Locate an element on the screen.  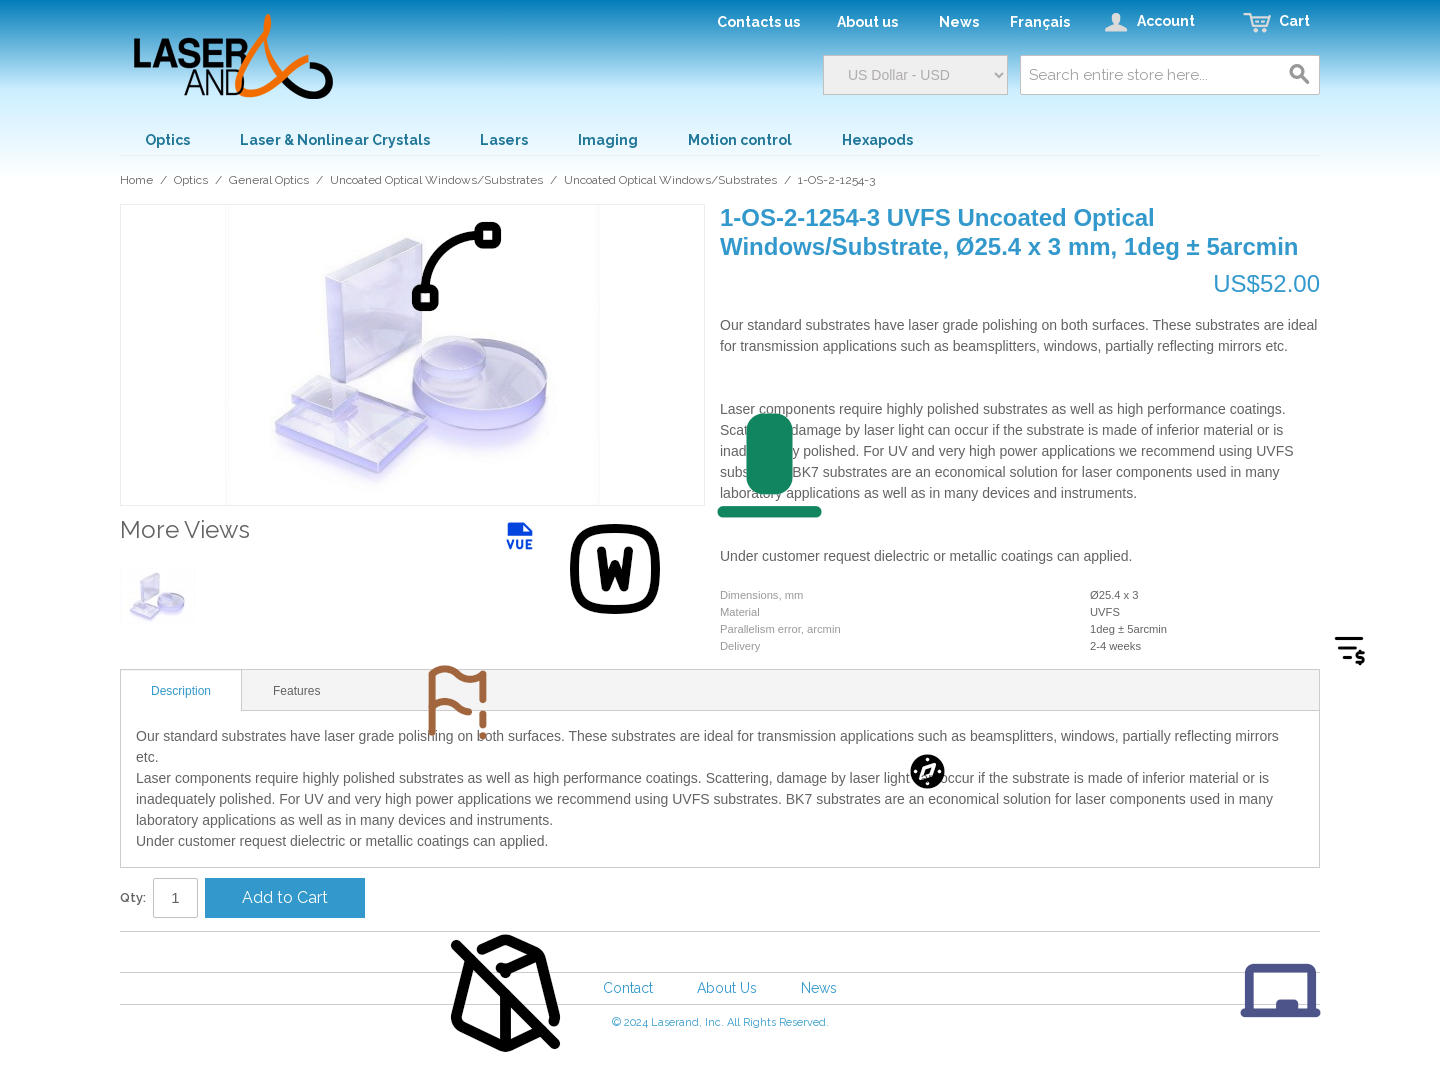
align selected element to bottom is located at coordinates (769, 465).